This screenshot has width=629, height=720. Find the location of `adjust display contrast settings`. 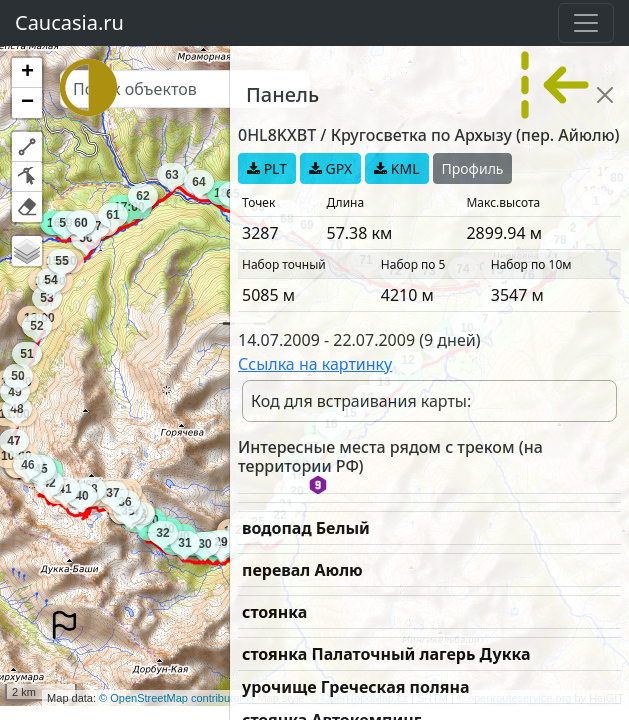

adjust display contrast settings is located at coordinates (88, 87).